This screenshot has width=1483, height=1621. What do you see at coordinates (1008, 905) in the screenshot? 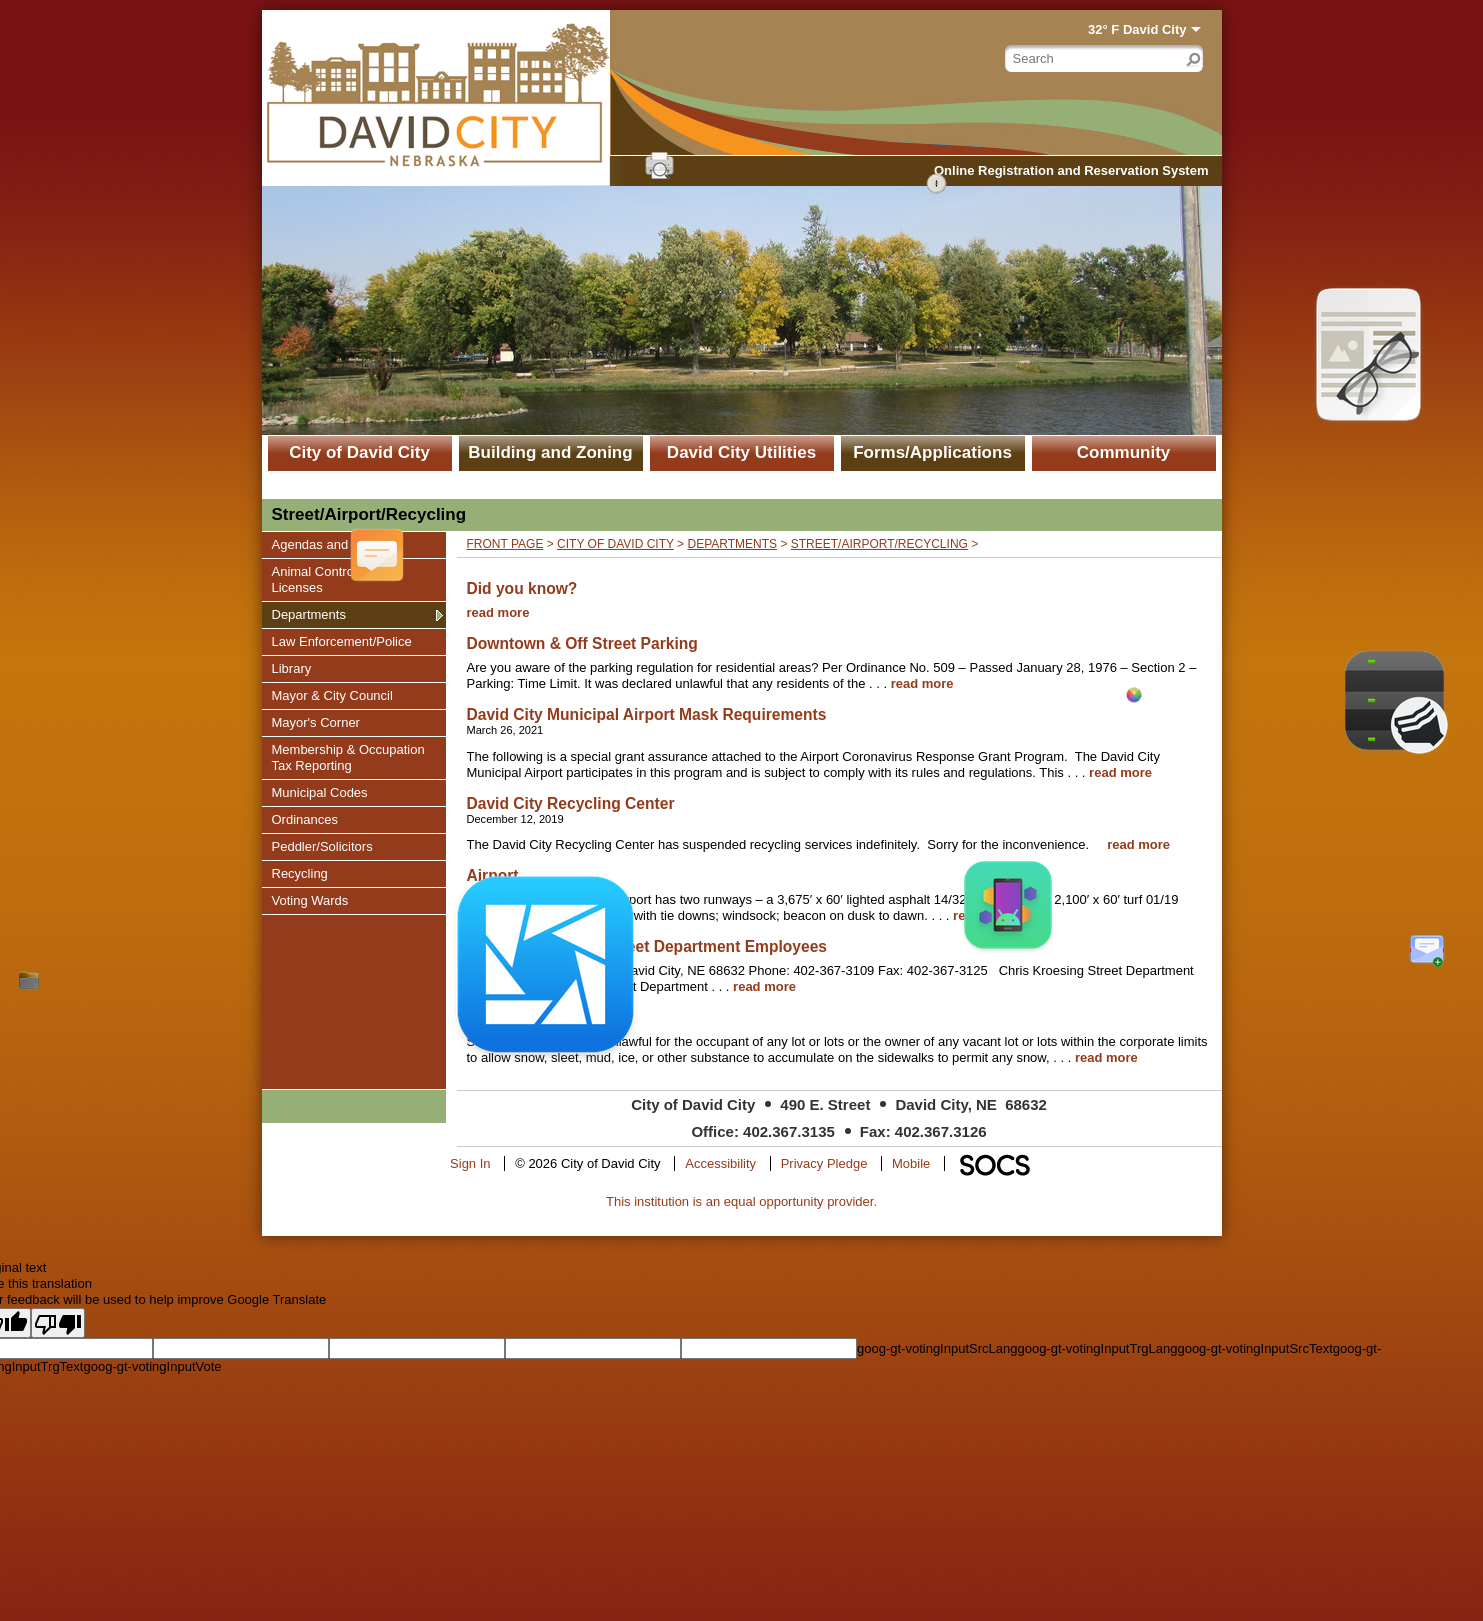
I see `launch guiscrcpy android screen mirroring app` at bounding box center [1008, 905].